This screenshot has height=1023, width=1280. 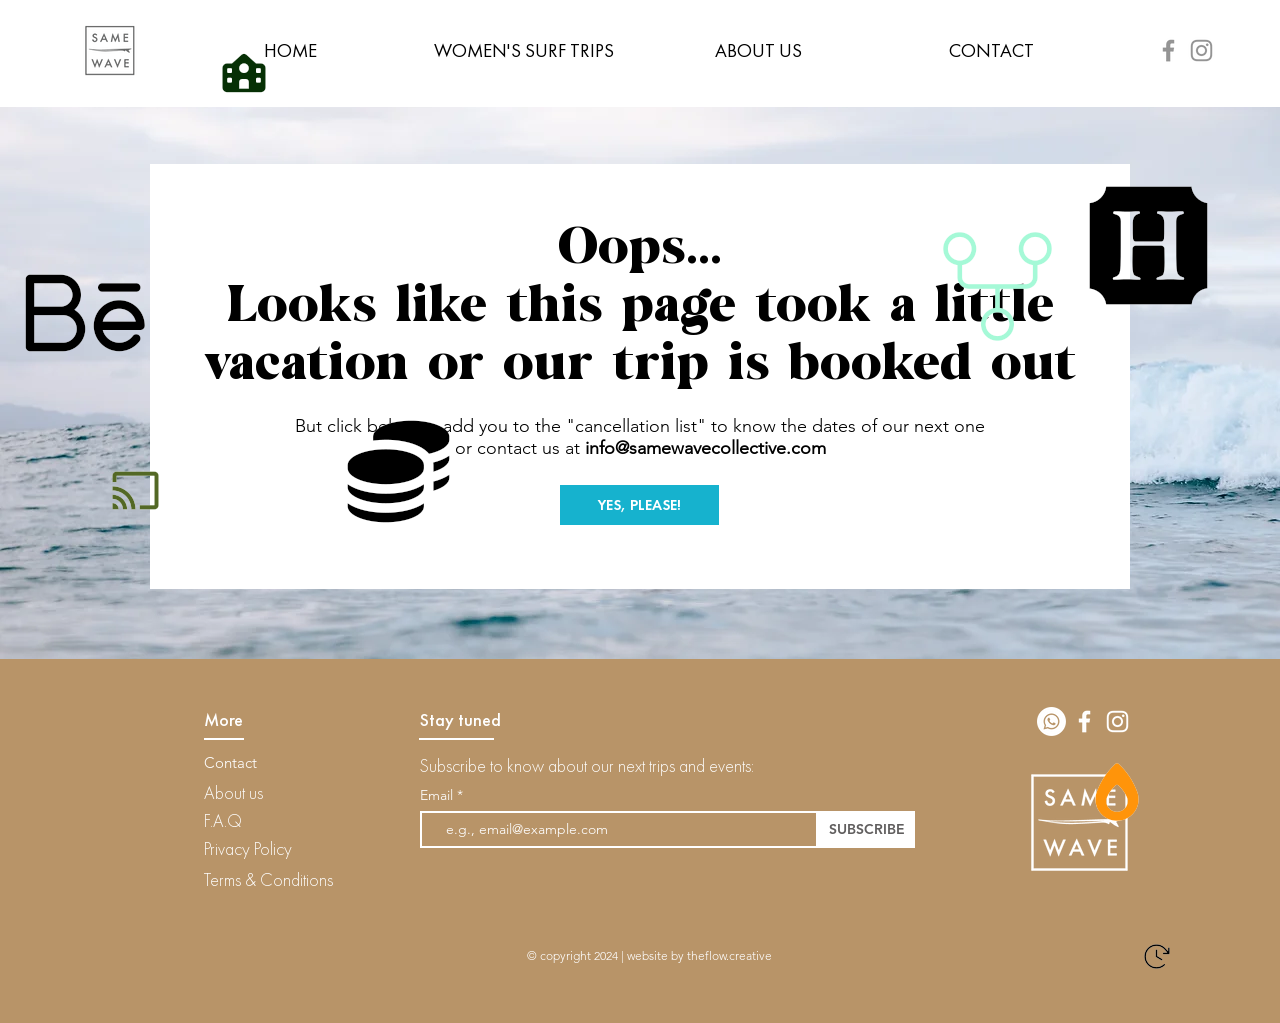 What do you see at coordinates (398, 471) in the screenshot?
I see `view your coin balance or currency` at bounding box center [398, 471].